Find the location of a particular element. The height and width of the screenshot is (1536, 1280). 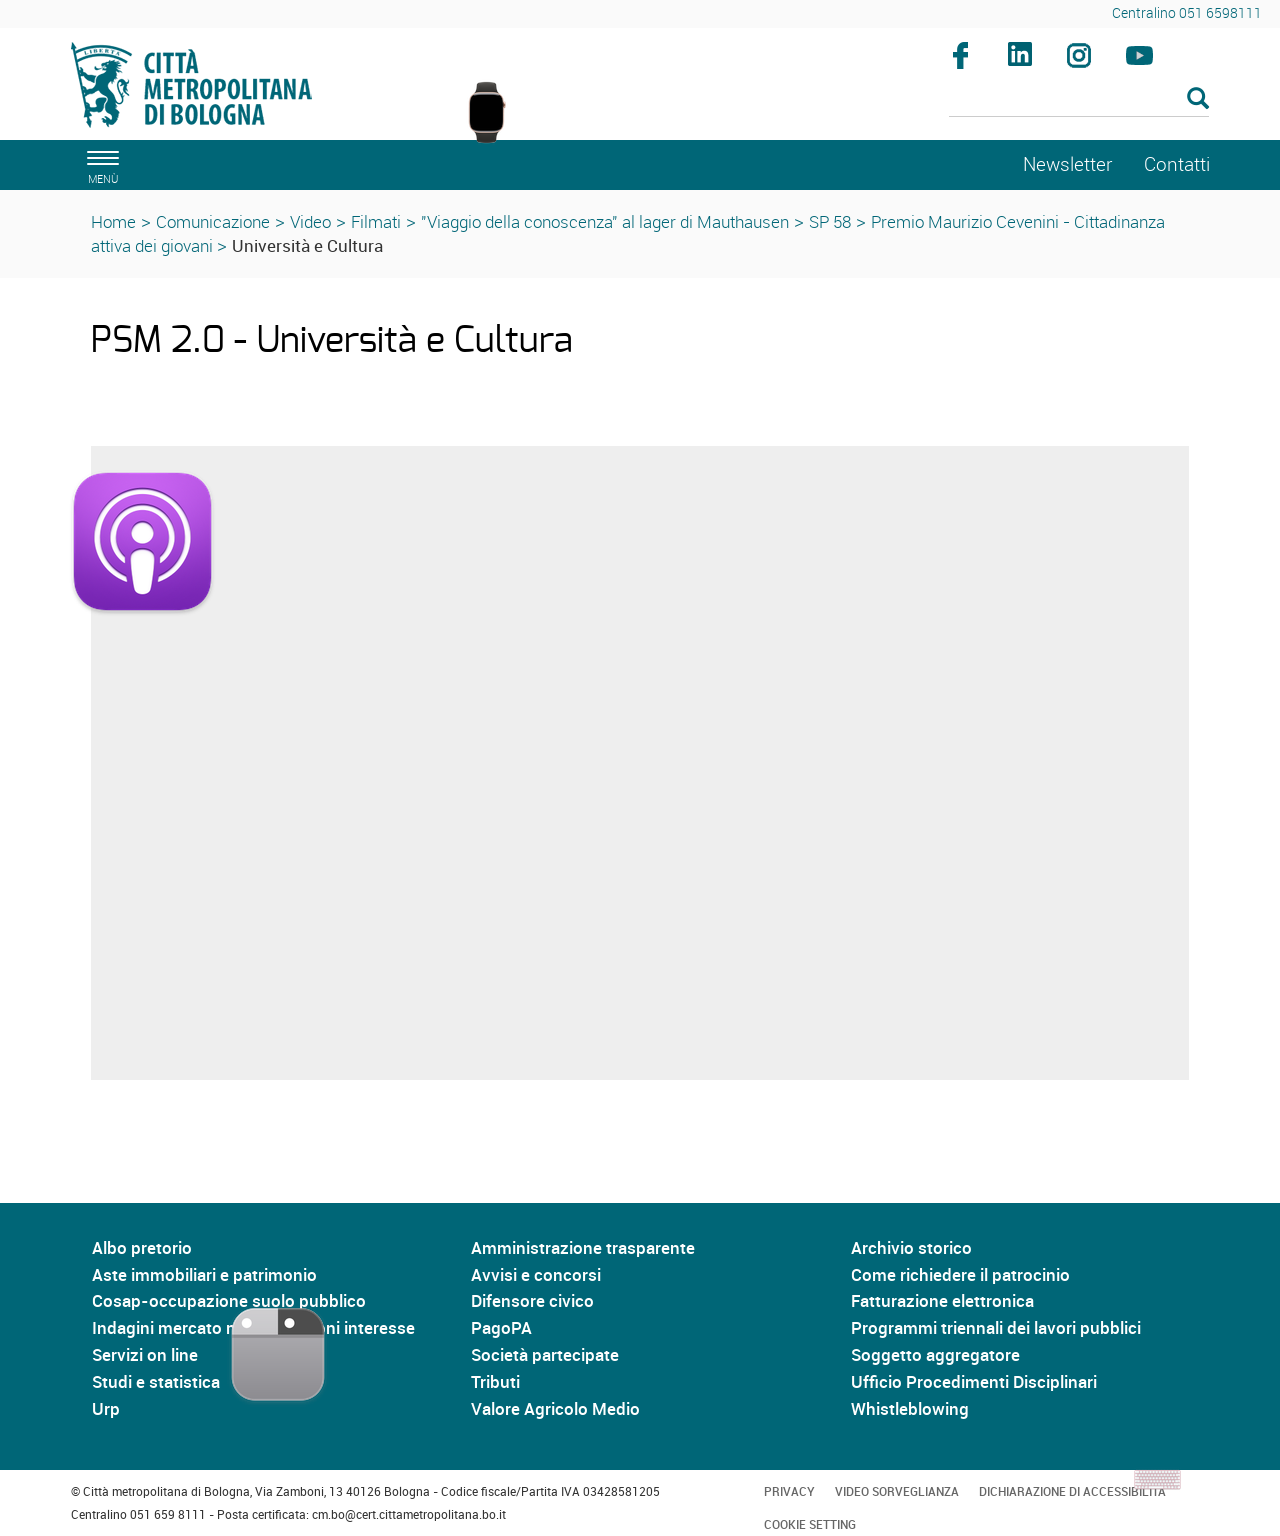

open tabs preferences in system settings is located at coordinates (278, 1356).